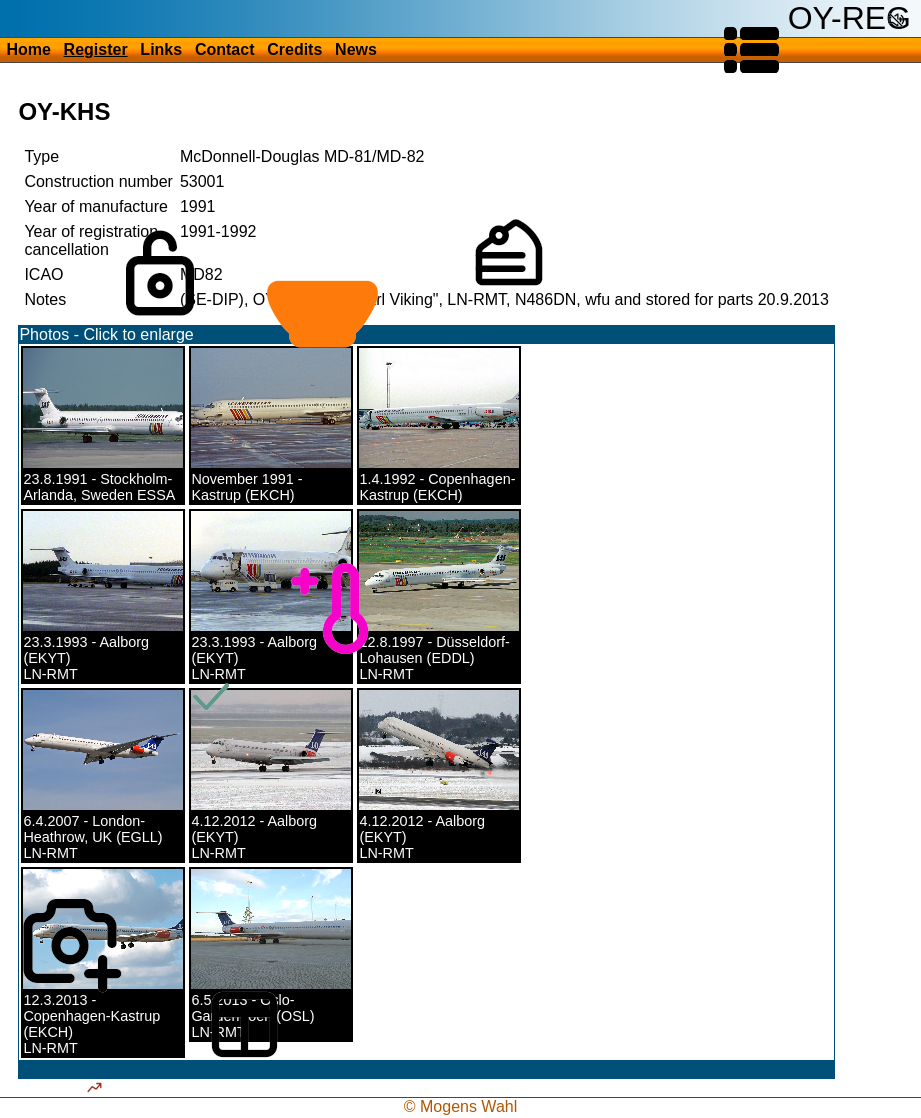 This screenshot has width=921, height=1118. I want to click on view trending or popular content, so click(94, 1087).